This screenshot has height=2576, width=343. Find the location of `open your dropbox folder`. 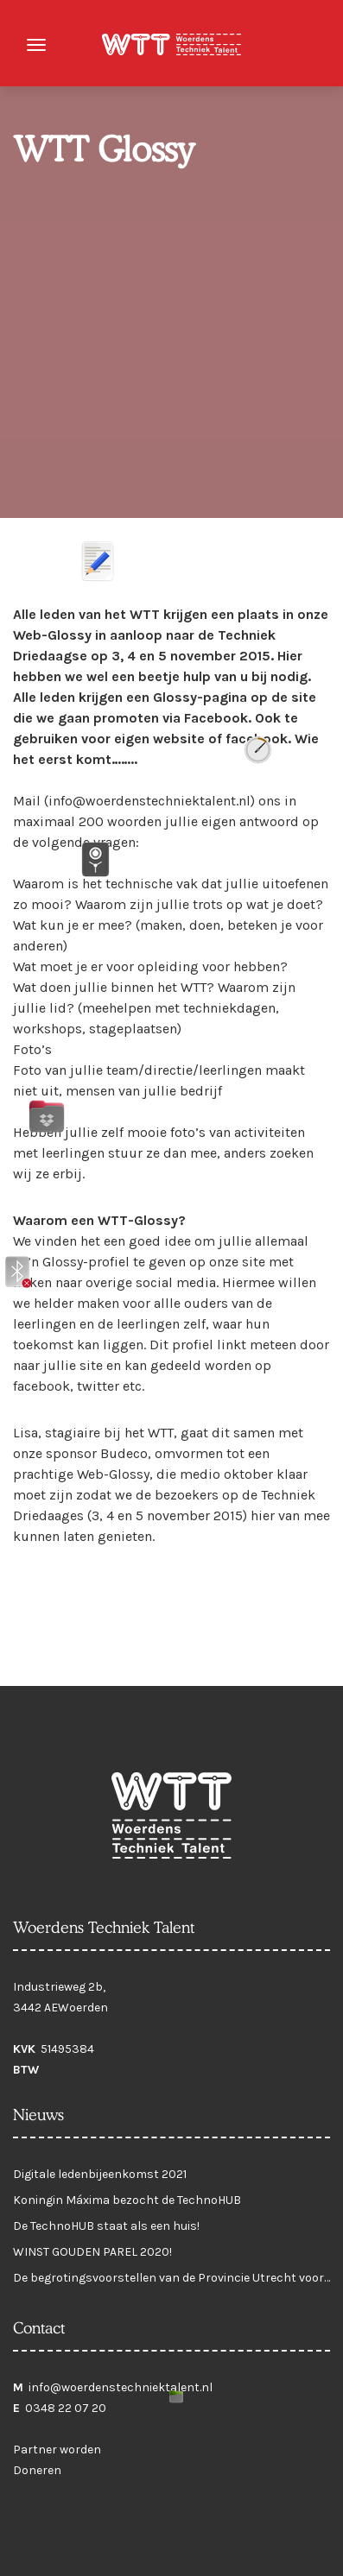

open your dropbox folder is located at coordinates (47, 1116).